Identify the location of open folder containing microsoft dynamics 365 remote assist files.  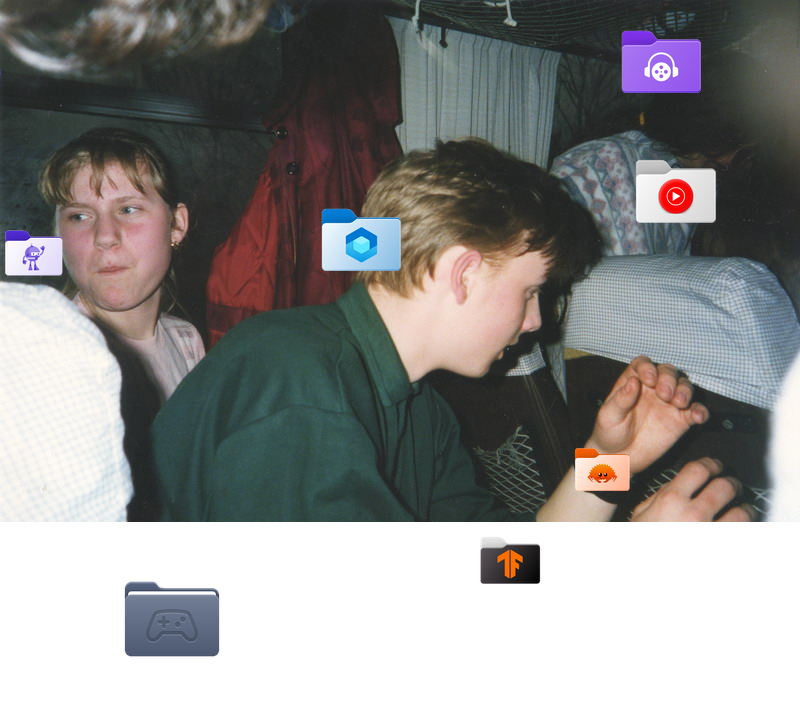
(361, 242).